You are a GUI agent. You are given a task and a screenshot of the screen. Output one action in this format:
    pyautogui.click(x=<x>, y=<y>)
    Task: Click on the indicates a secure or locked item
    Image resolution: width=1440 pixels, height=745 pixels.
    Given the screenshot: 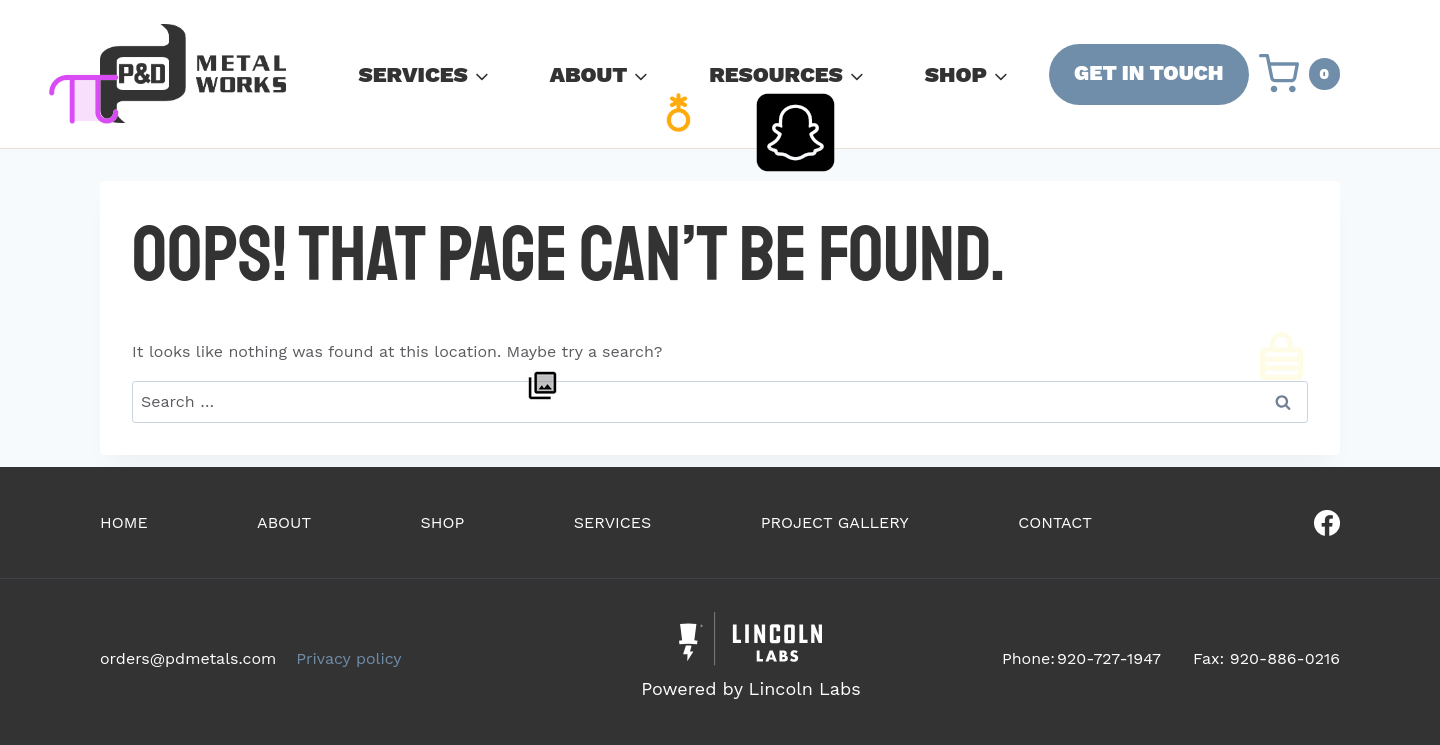 What is the action you would take?
    pyautogui.click(x=1281, y=358)
    